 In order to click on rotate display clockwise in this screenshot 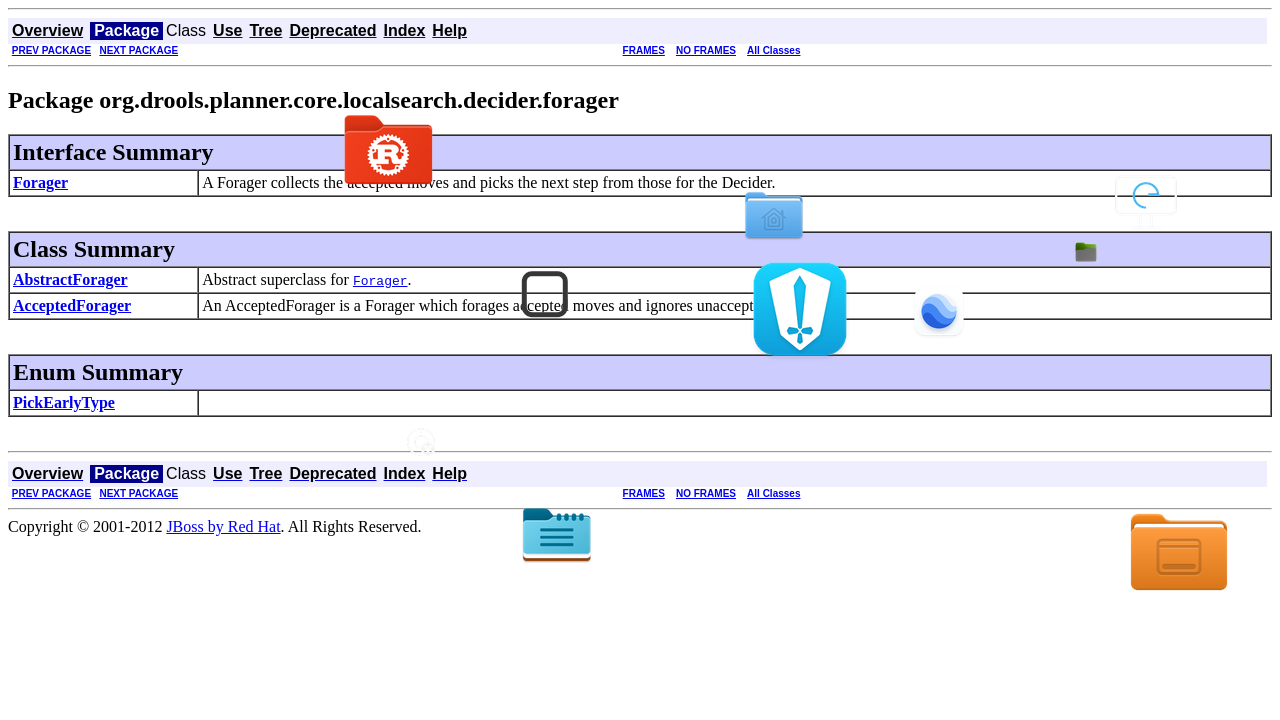, I will do `click(1146, 202)`.